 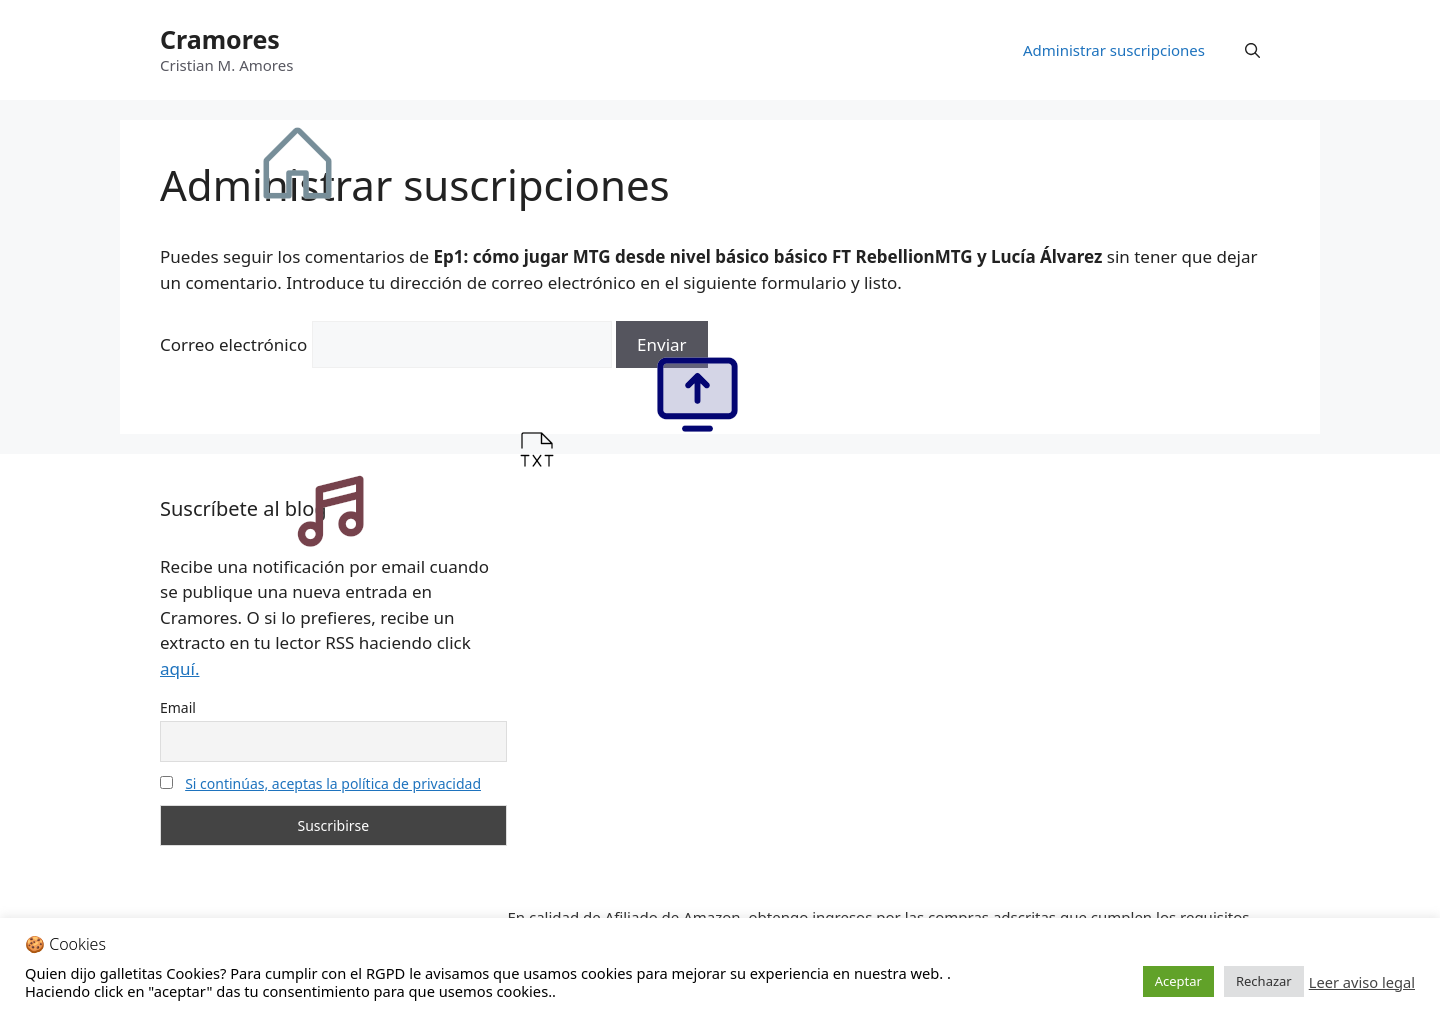 I want to click on navigate to home screen, so click(x=297, y=164).